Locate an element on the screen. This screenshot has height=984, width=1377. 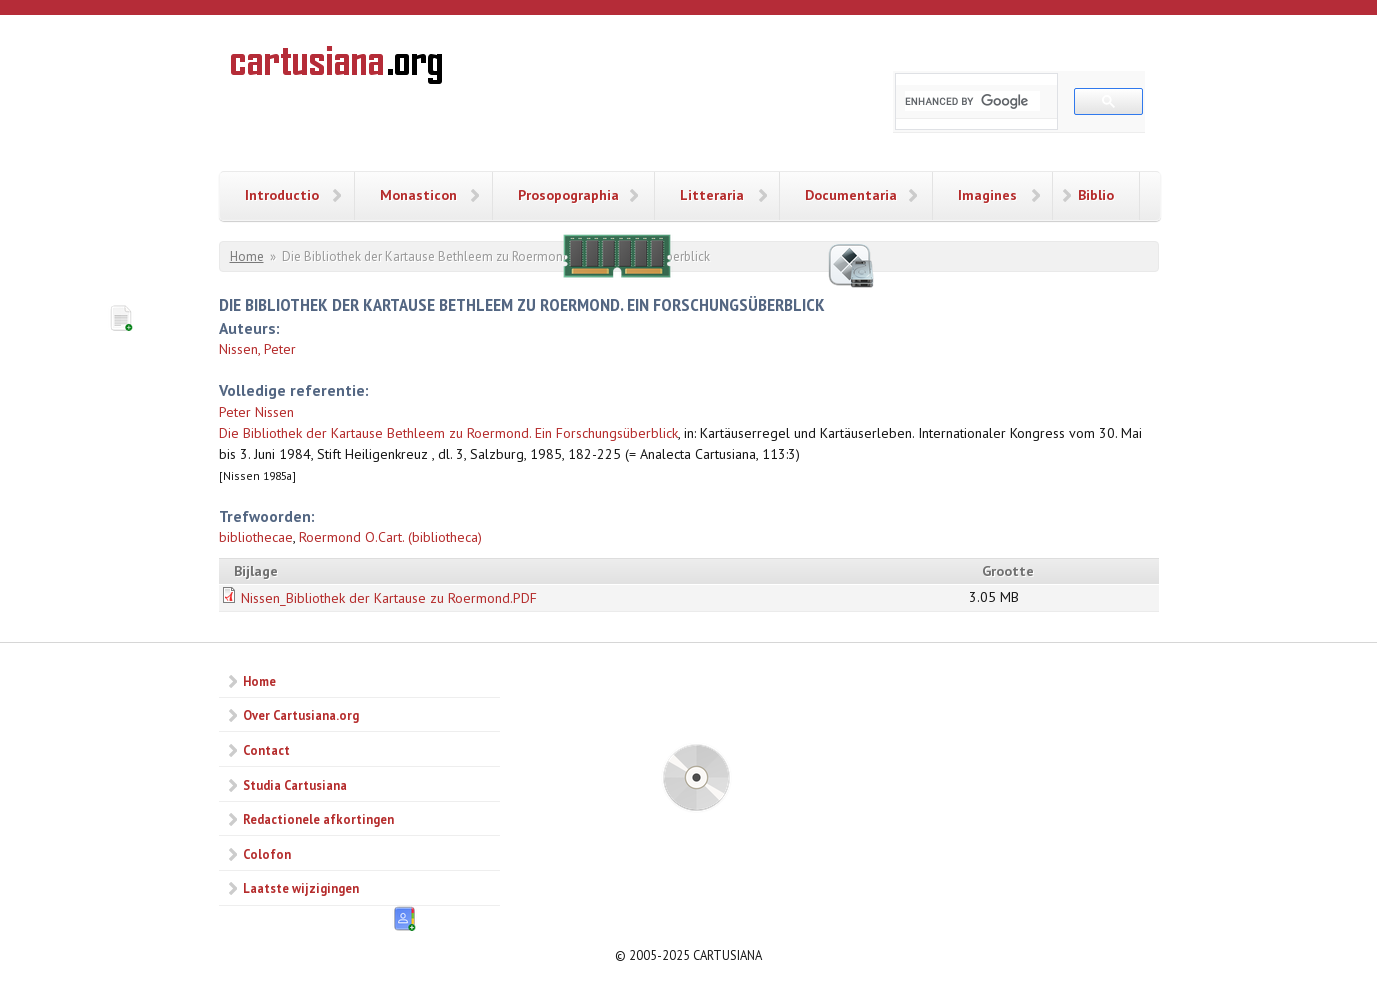
create a new document is located at coordinates (121, 318).